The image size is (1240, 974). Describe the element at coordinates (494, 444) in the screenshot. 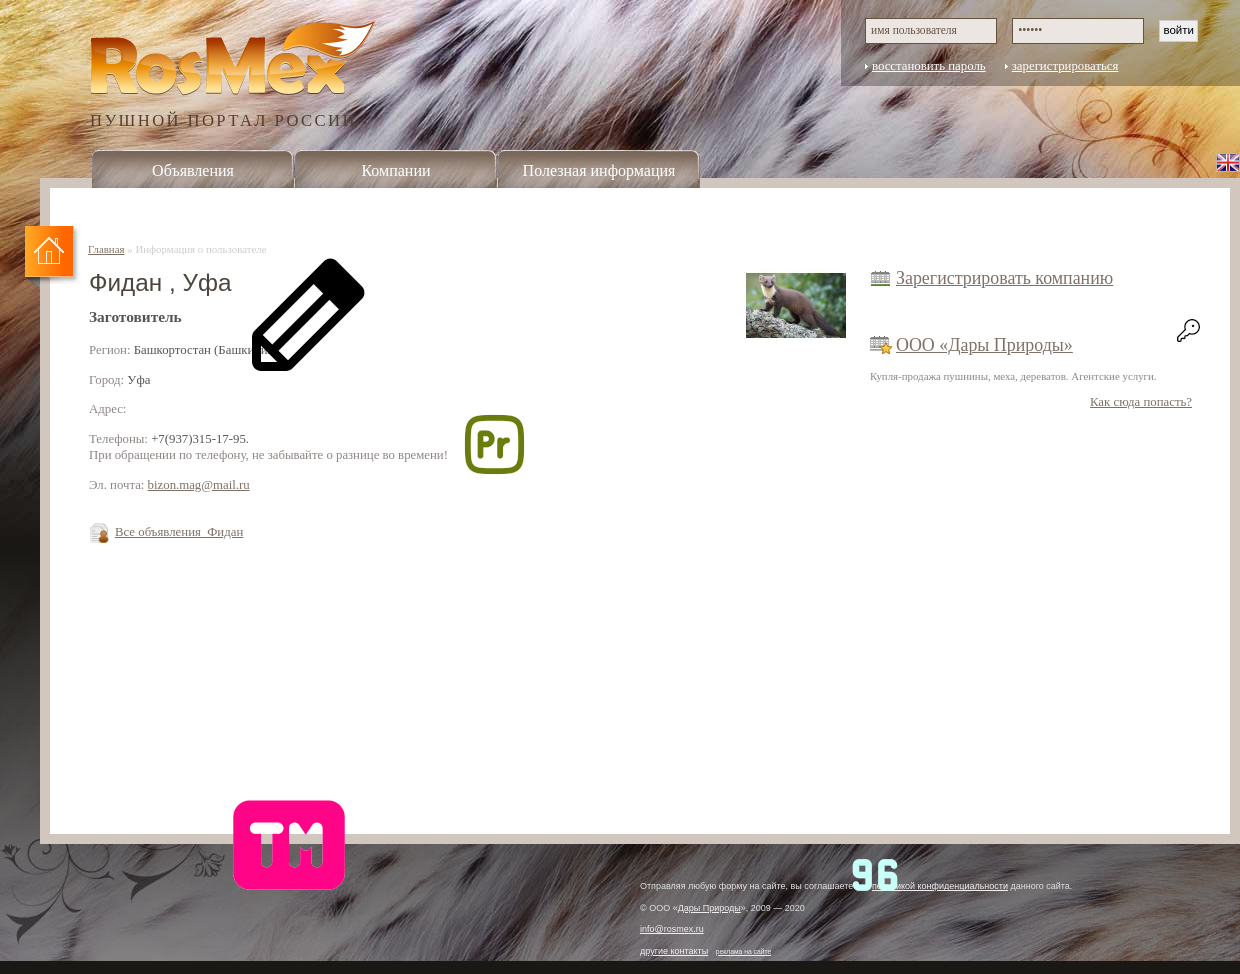

I see `open Adobe Premiere Pro` at that location.